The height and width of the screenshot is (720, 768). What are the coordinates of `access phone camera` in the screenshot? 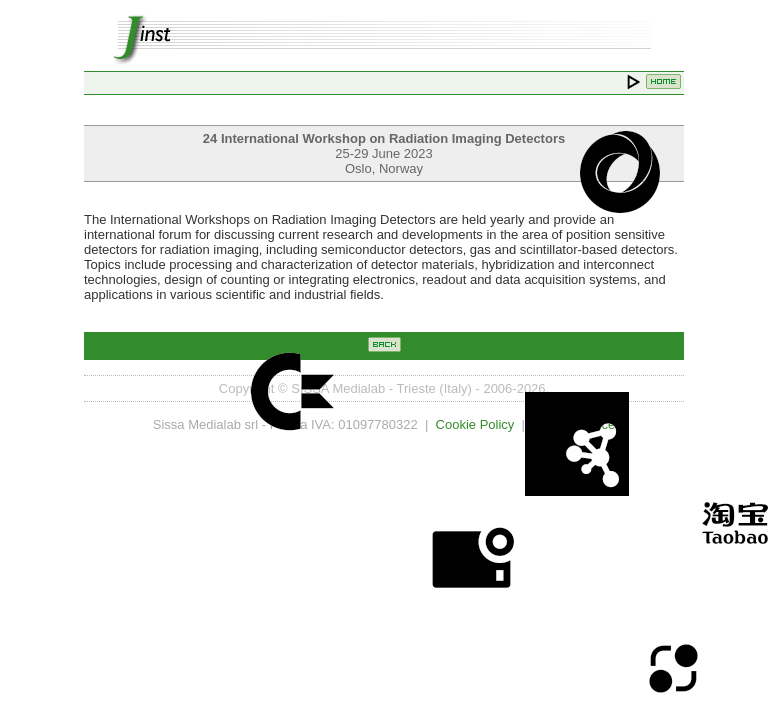 It's located at (471, 559).